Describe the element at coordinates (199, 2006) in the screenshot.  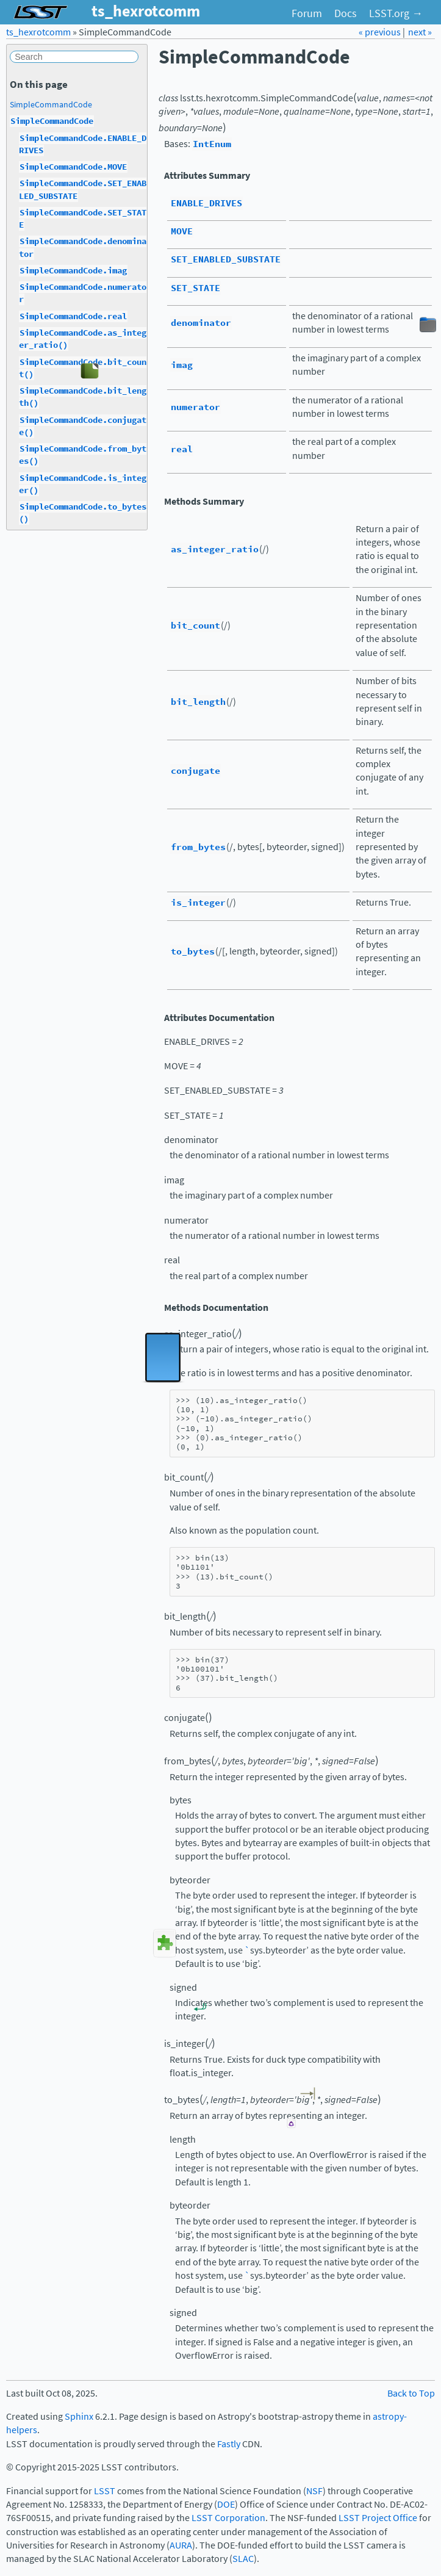
I see `reply to all recipients of an email` at that location.